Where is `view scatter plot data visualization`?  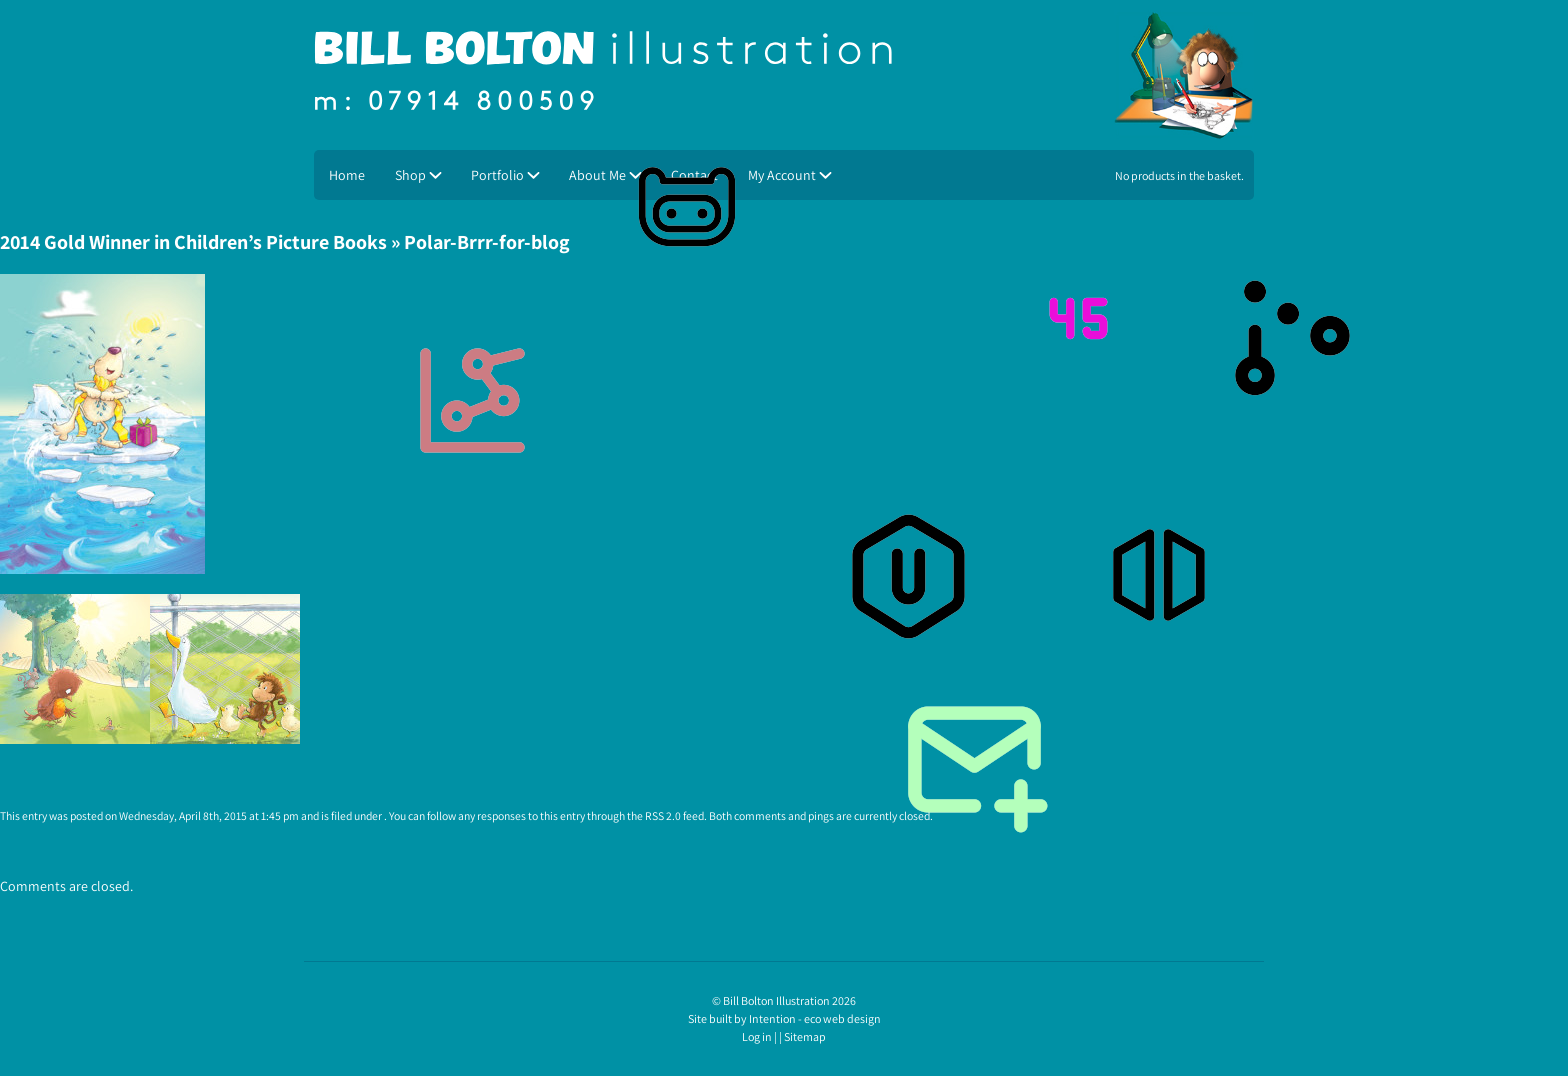 view scatter plot data visualization is located at coordinates (472, 400).